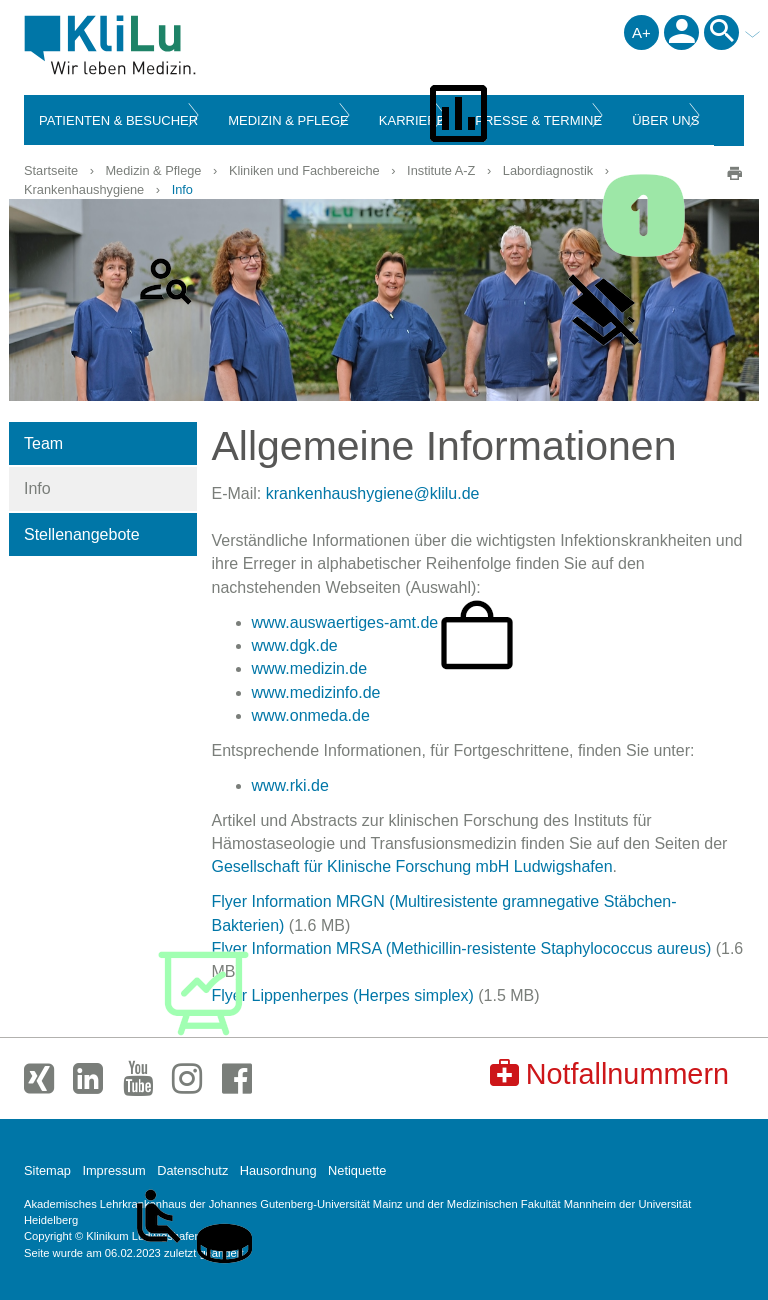  What do you see at coordinates (224, 1243) in the screenshot?
I see `view your coin balance or currency` at bounding box center [224, 1243].